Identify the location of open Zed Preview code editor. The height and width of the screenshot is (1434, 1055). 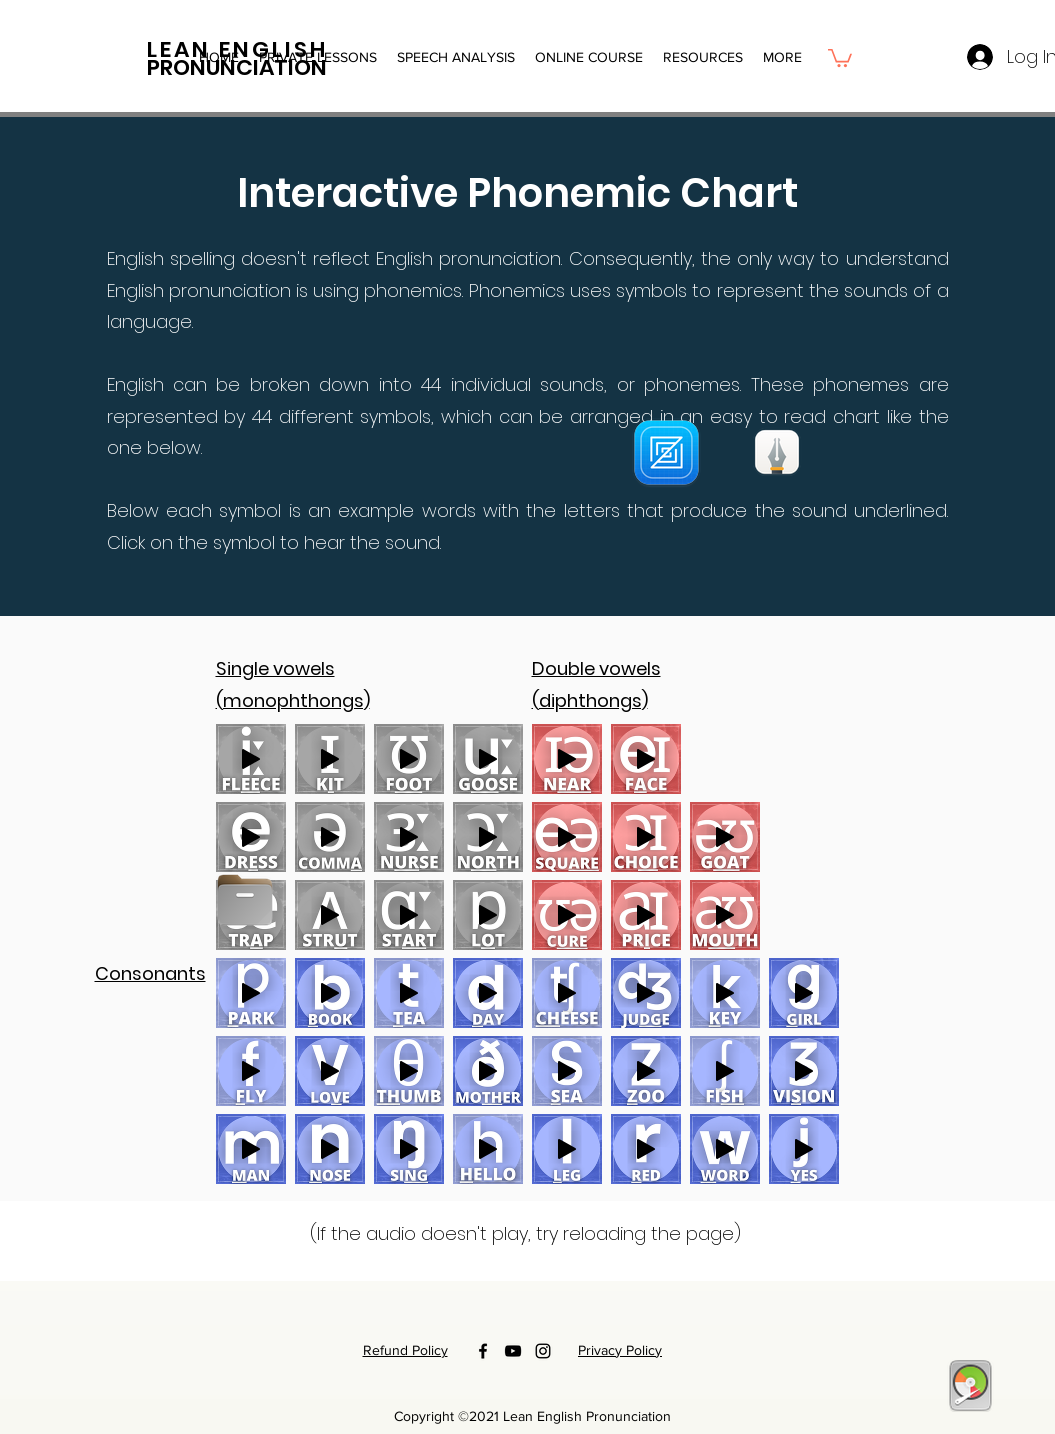
(666, 452).